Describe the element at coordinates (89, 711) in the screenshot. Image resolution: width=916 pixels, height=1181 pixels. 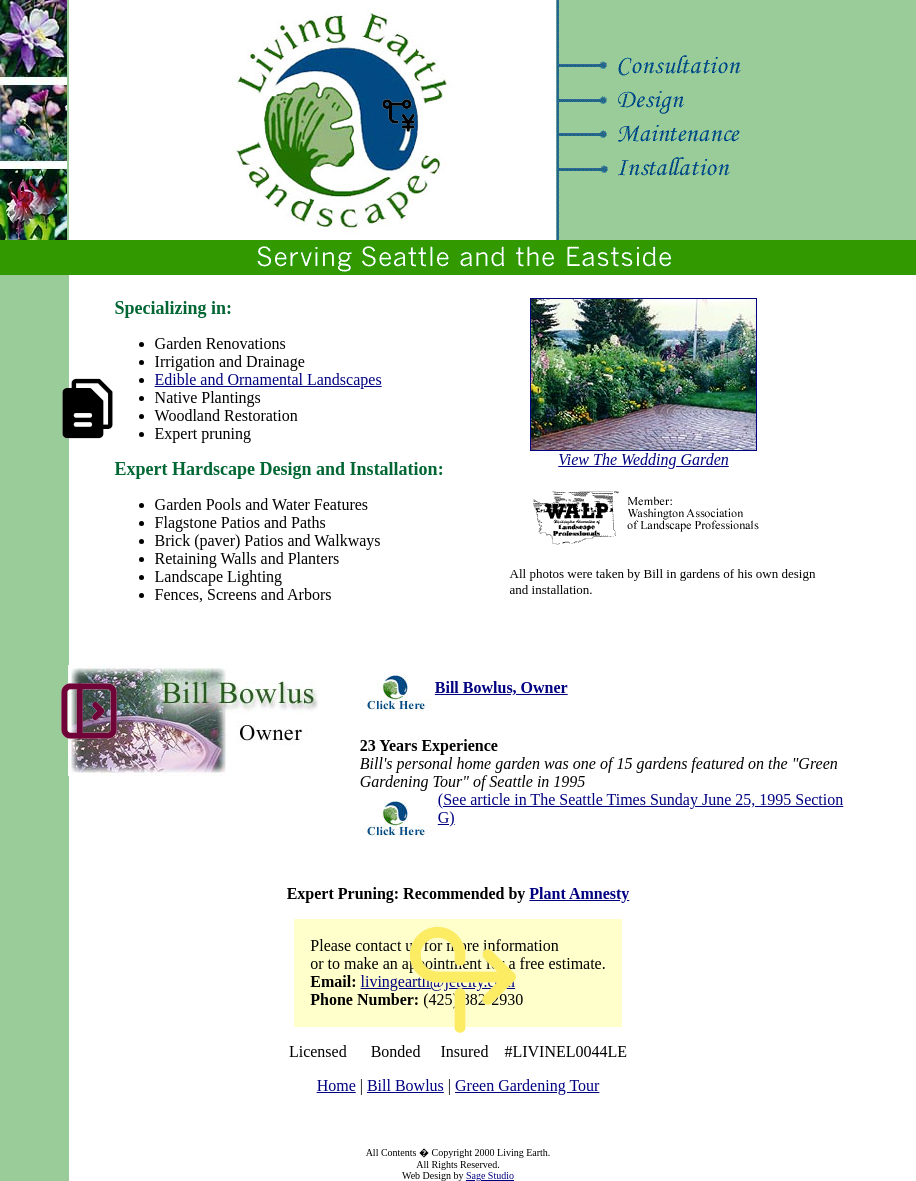
I see `expand the left sidebar` at that location.